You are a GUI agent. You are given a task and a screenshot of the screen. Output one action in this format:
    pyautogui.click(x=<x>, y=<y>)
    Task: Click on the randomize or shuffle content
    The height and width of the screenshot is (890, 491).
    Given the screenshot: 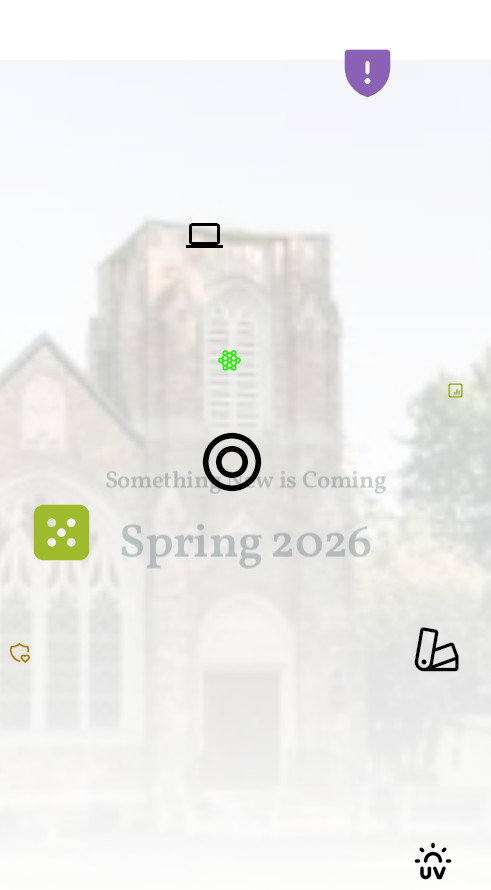 What is the action you would take?
    pyautogui.click(x=61, y=532)
    